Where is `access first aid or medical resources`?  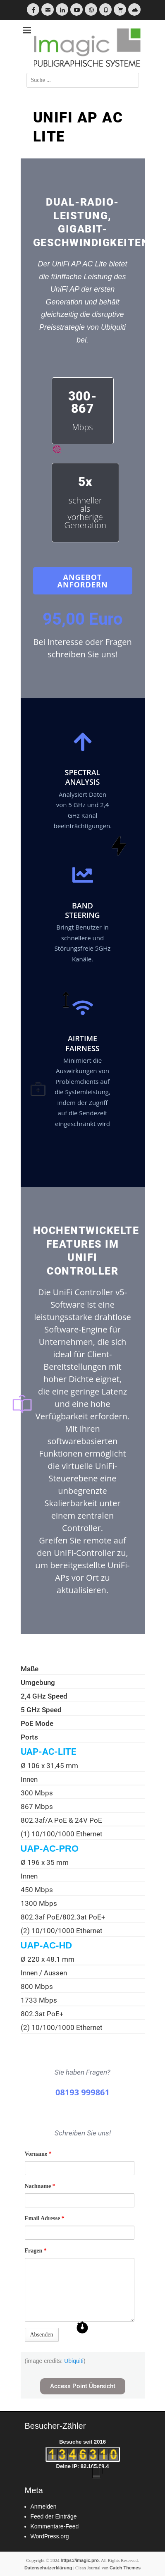
access first aid or medical resources is located at coordinates (38, 1090).